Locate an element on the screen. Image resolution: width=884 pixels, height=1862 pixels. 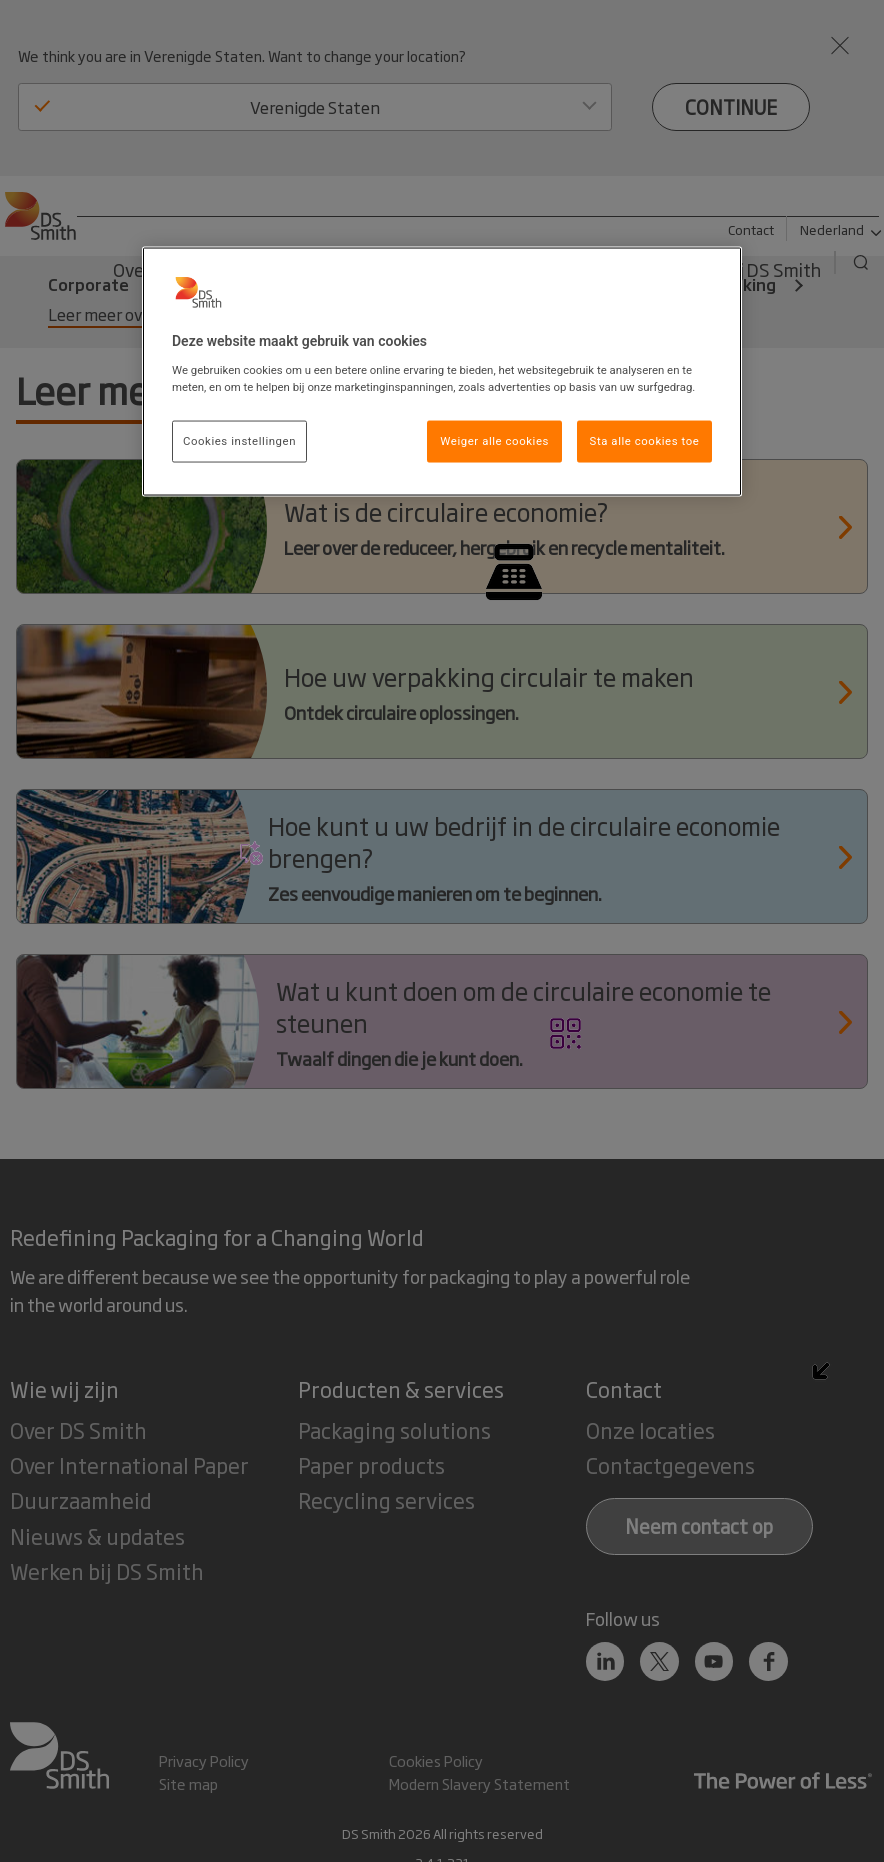
access point of sale terminal is located at coordinates (514, 572).